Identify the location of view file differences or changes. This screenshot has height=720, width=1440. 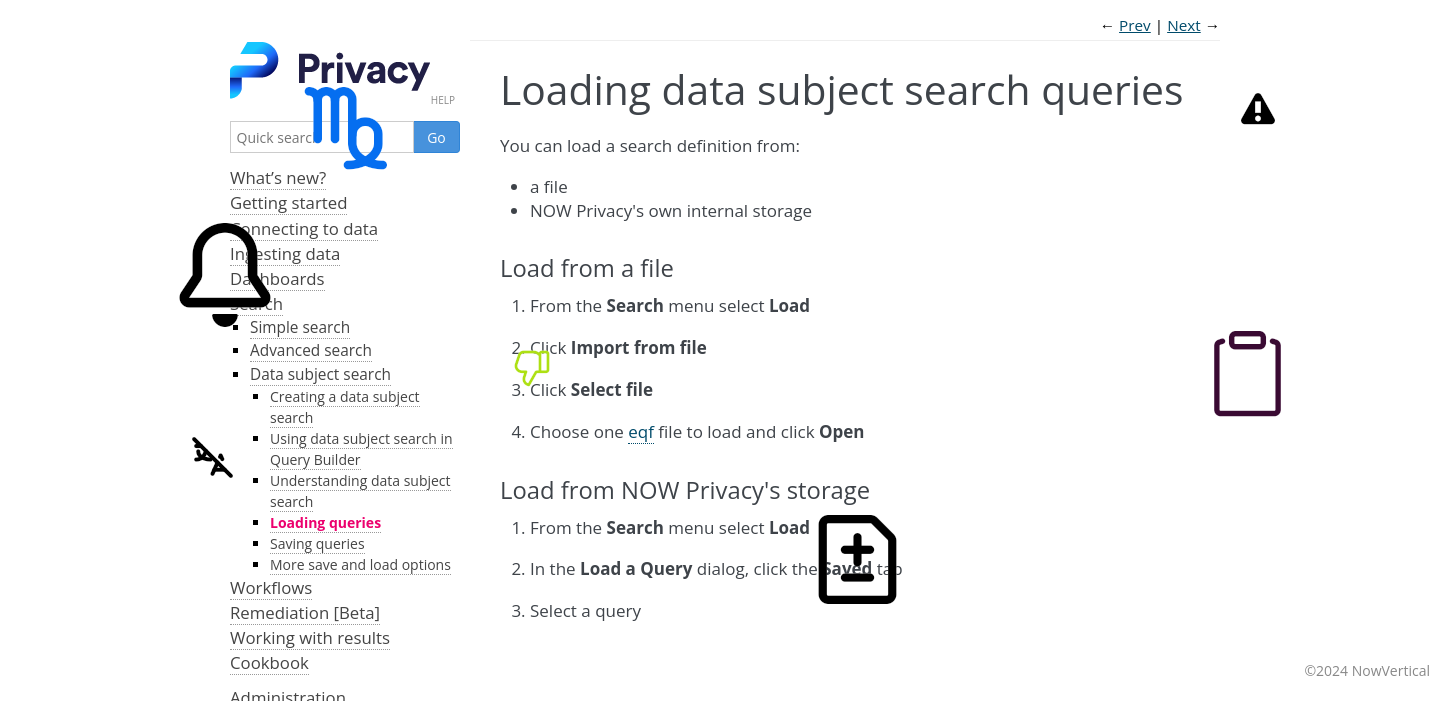
(857, 559).